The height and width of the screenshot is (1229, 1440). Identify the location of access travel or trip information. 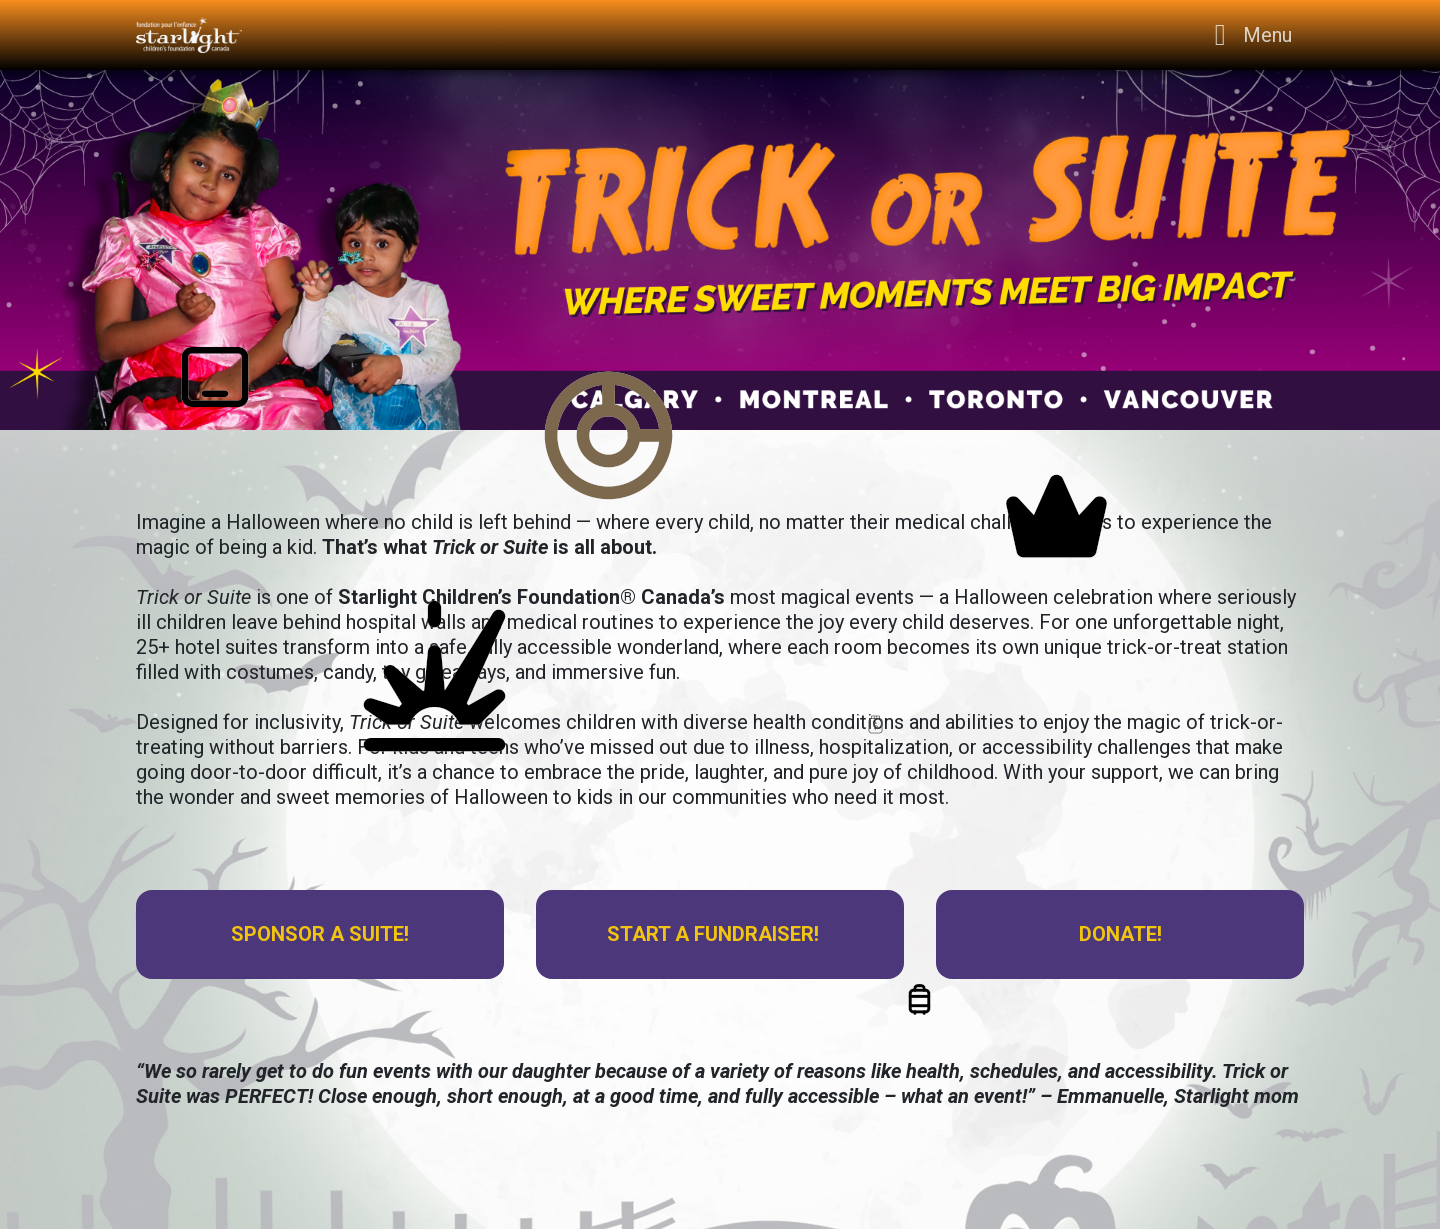
(919, 999).